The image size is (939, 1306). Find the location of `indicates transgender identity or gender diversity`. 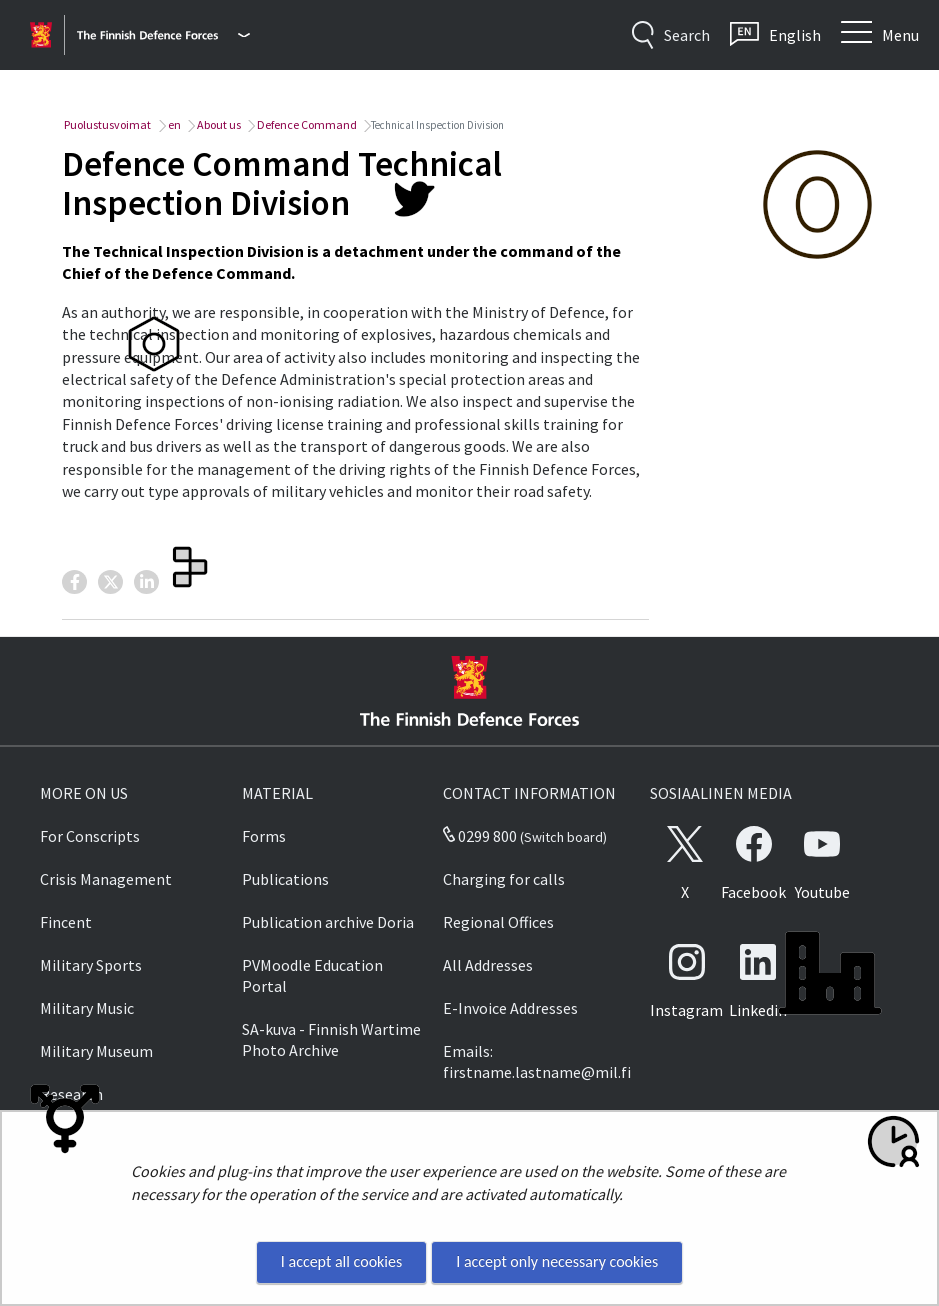

indicates transgender identity or gender diversity is located at coordinates (65, 1119).